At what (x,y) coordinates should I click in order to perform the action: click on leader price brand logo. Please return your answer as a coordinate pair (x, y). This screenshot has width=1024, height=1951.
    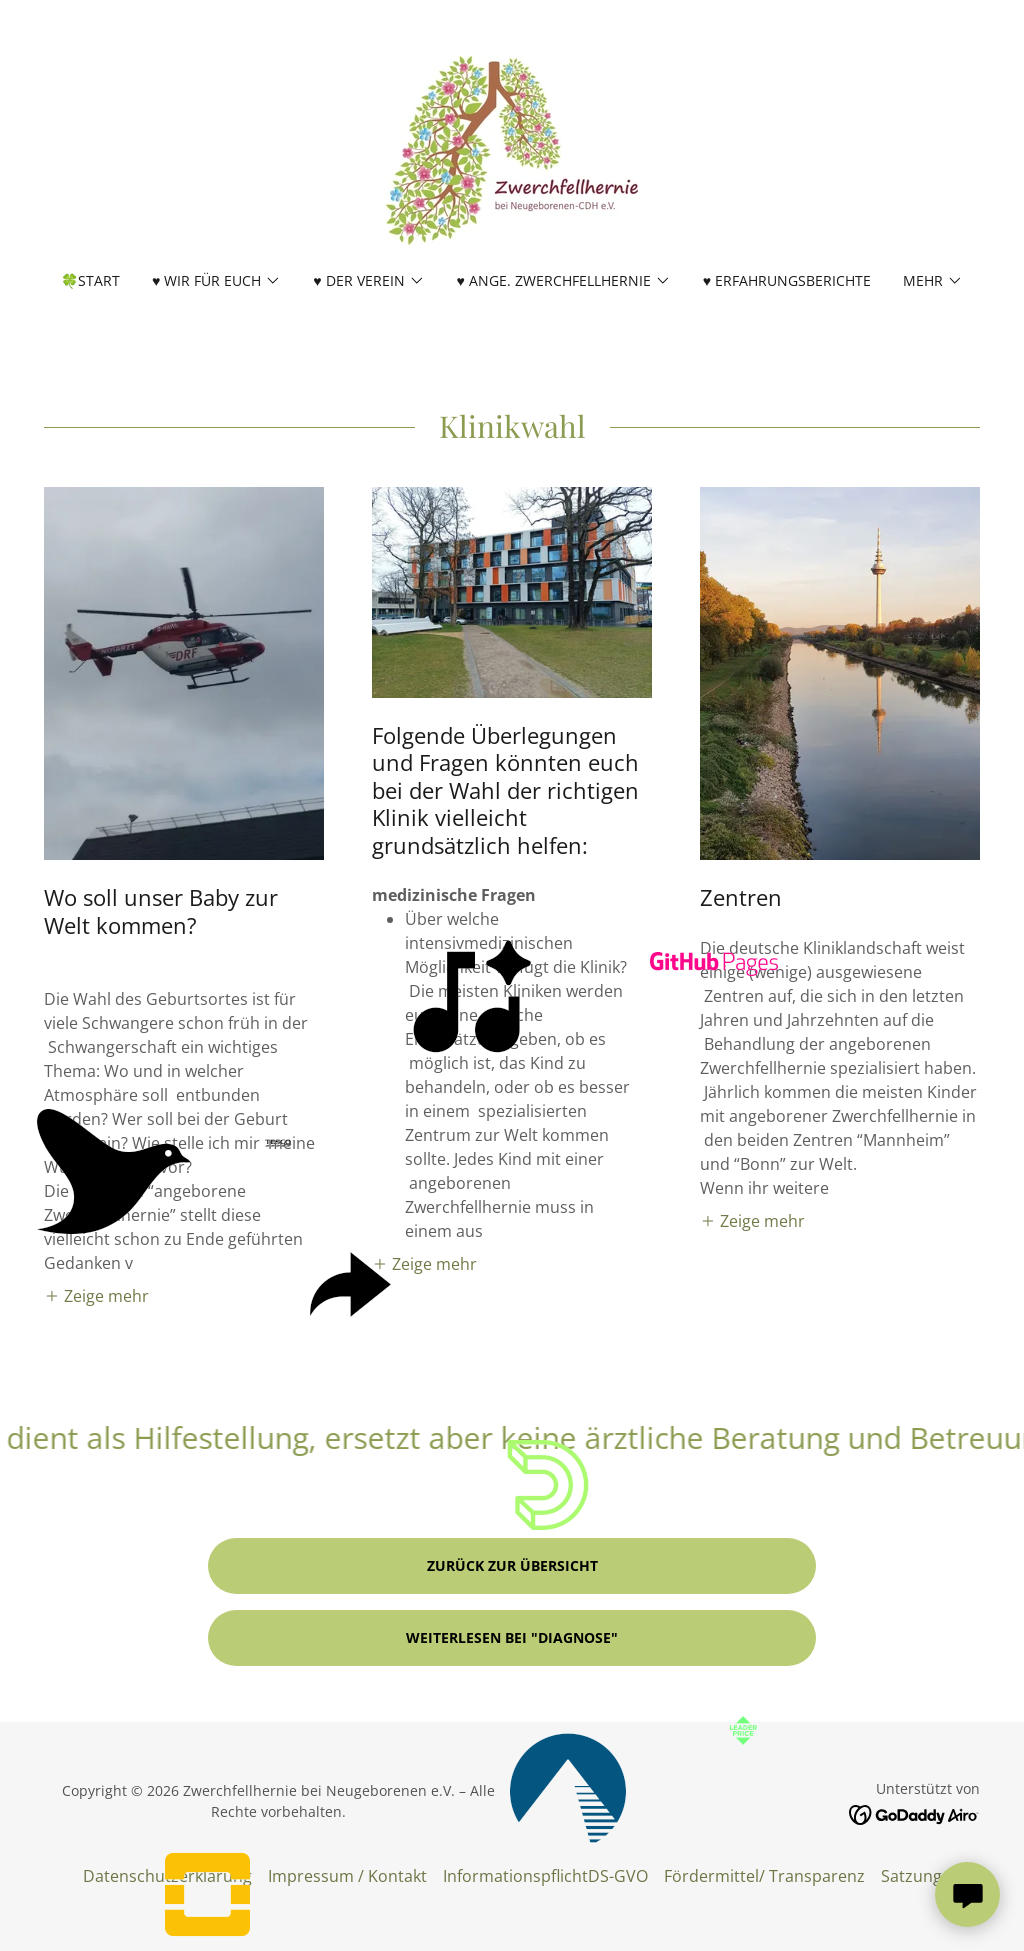
    Looking at the image, I should click on (743, 1730).